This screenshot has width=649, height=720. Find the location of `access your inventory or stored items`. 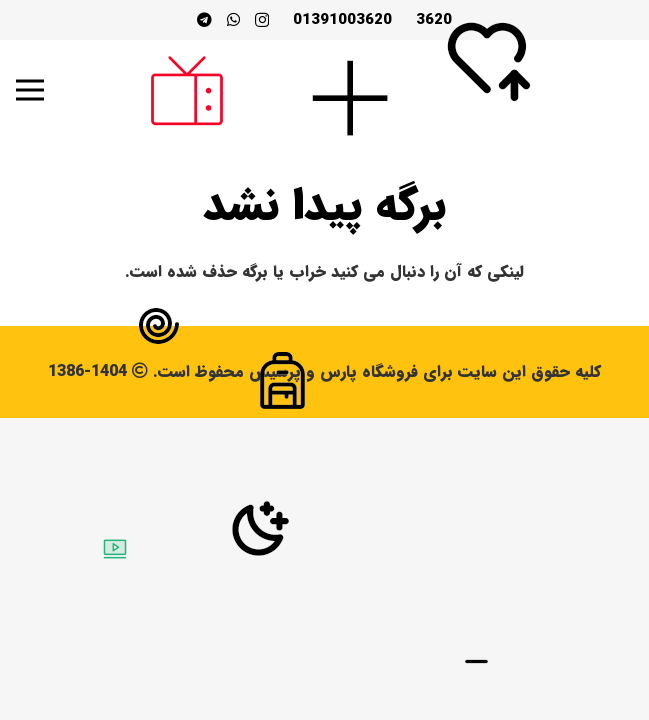

access your inventory or stored items is located at coordinates (282, 382).